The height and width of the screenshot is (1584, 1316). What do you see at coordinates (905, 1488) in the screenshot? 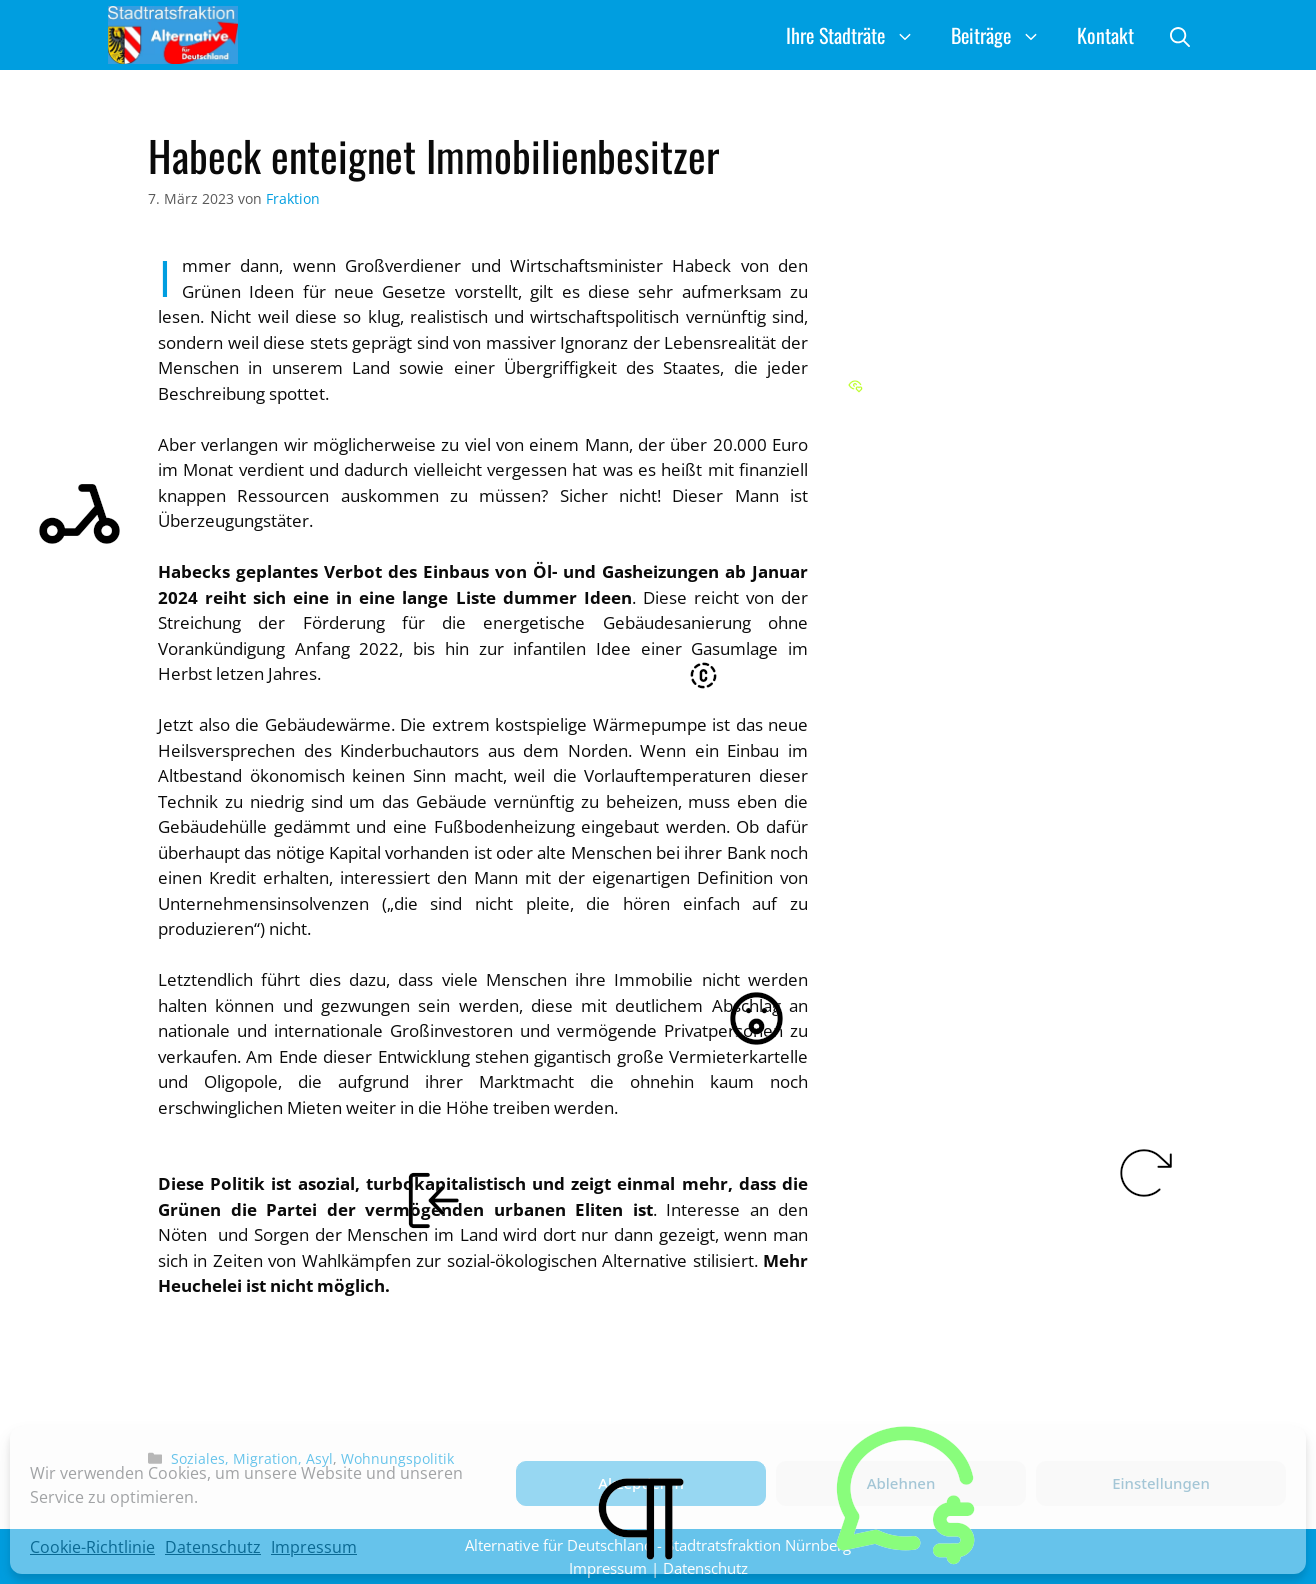
I see `send or receive payment messages` at bounding box center [905, 1488].